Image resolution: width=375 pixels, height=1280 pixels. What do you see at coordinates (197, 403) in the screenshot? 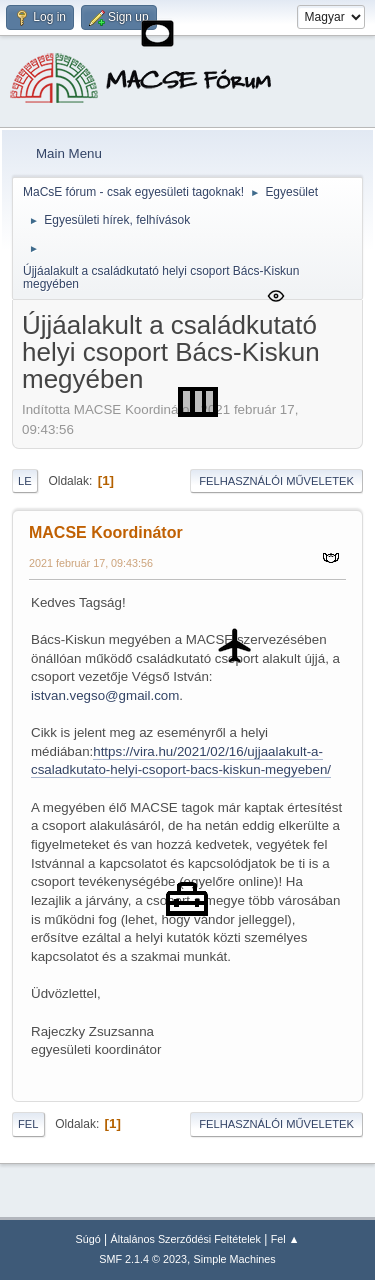
I see `switch to column view layout` at bounding box center [197, 403].